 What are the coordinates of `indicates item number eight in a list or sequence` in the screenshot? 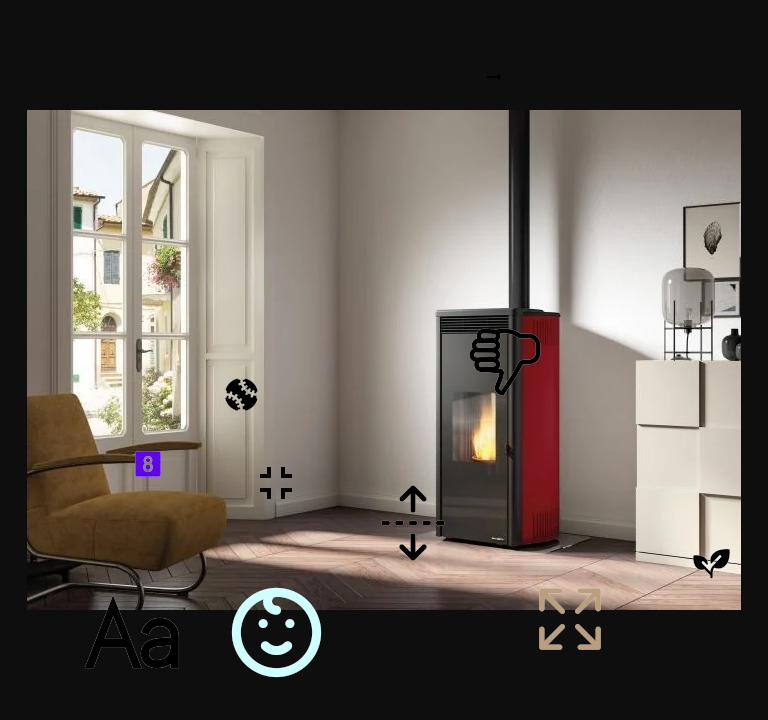 It's located at (148, 464).